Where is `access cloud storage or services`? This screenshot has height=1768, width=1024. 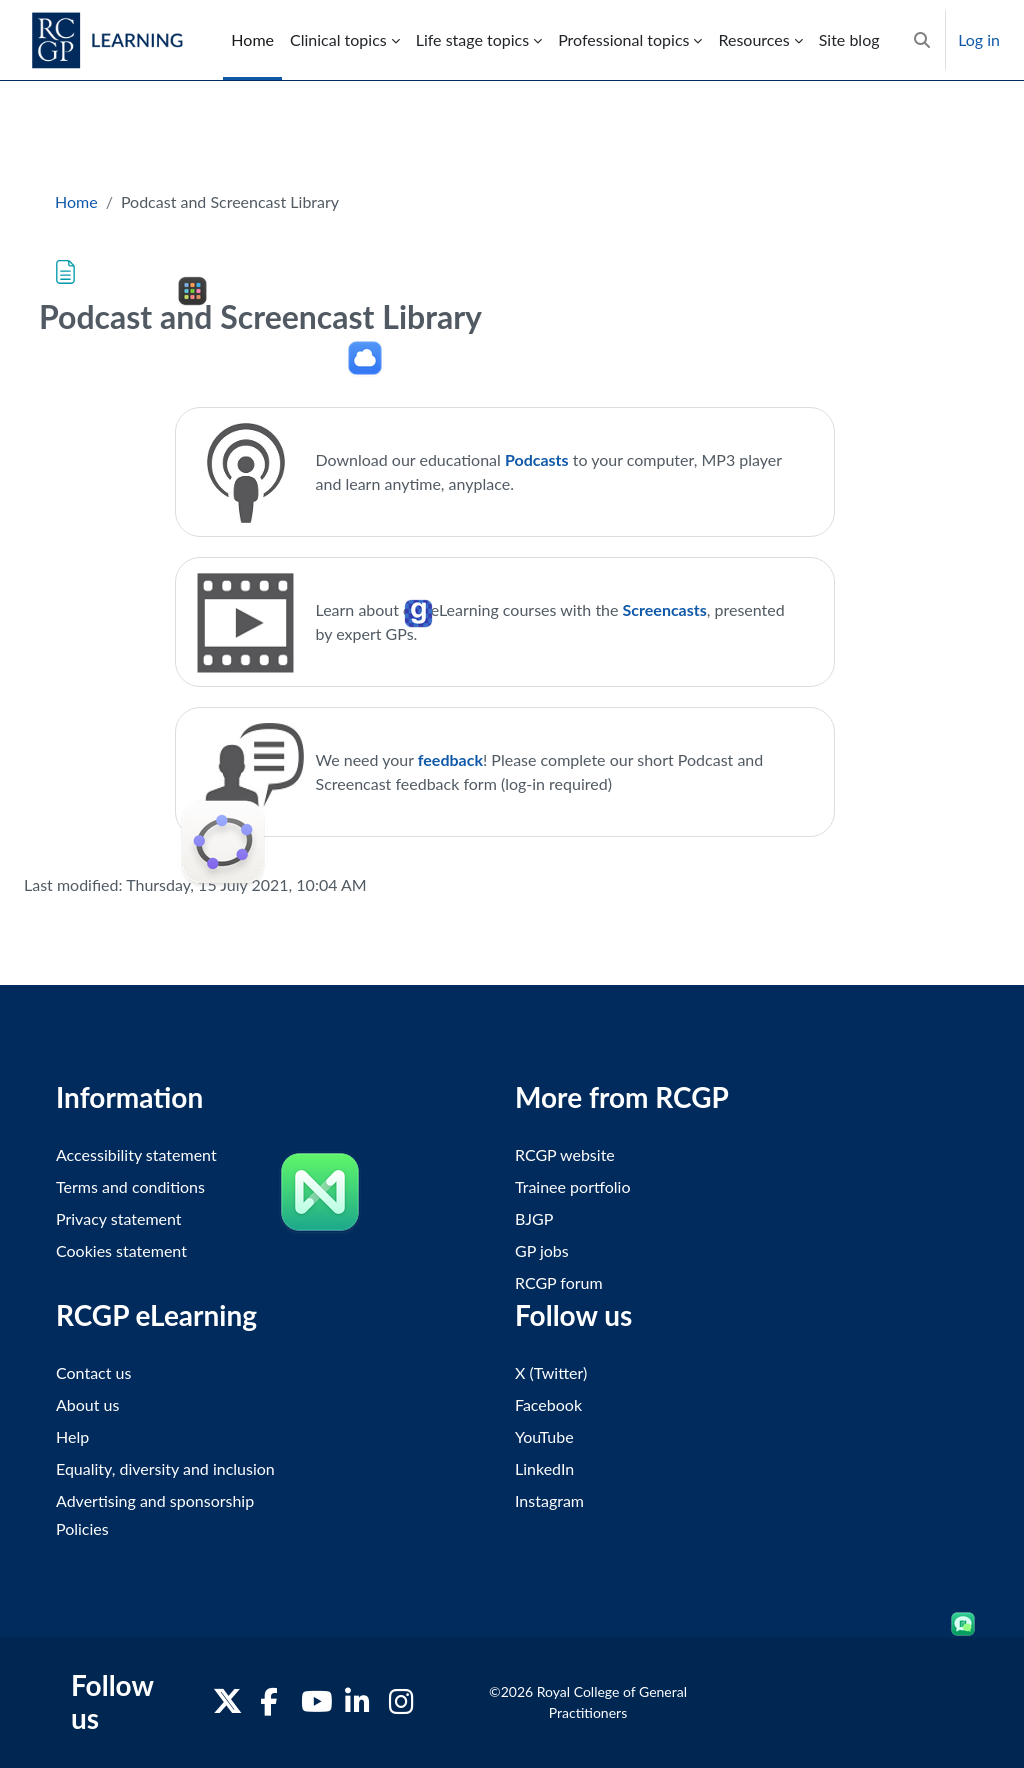 access cloud storage or services is located at coordinates (365, 358).